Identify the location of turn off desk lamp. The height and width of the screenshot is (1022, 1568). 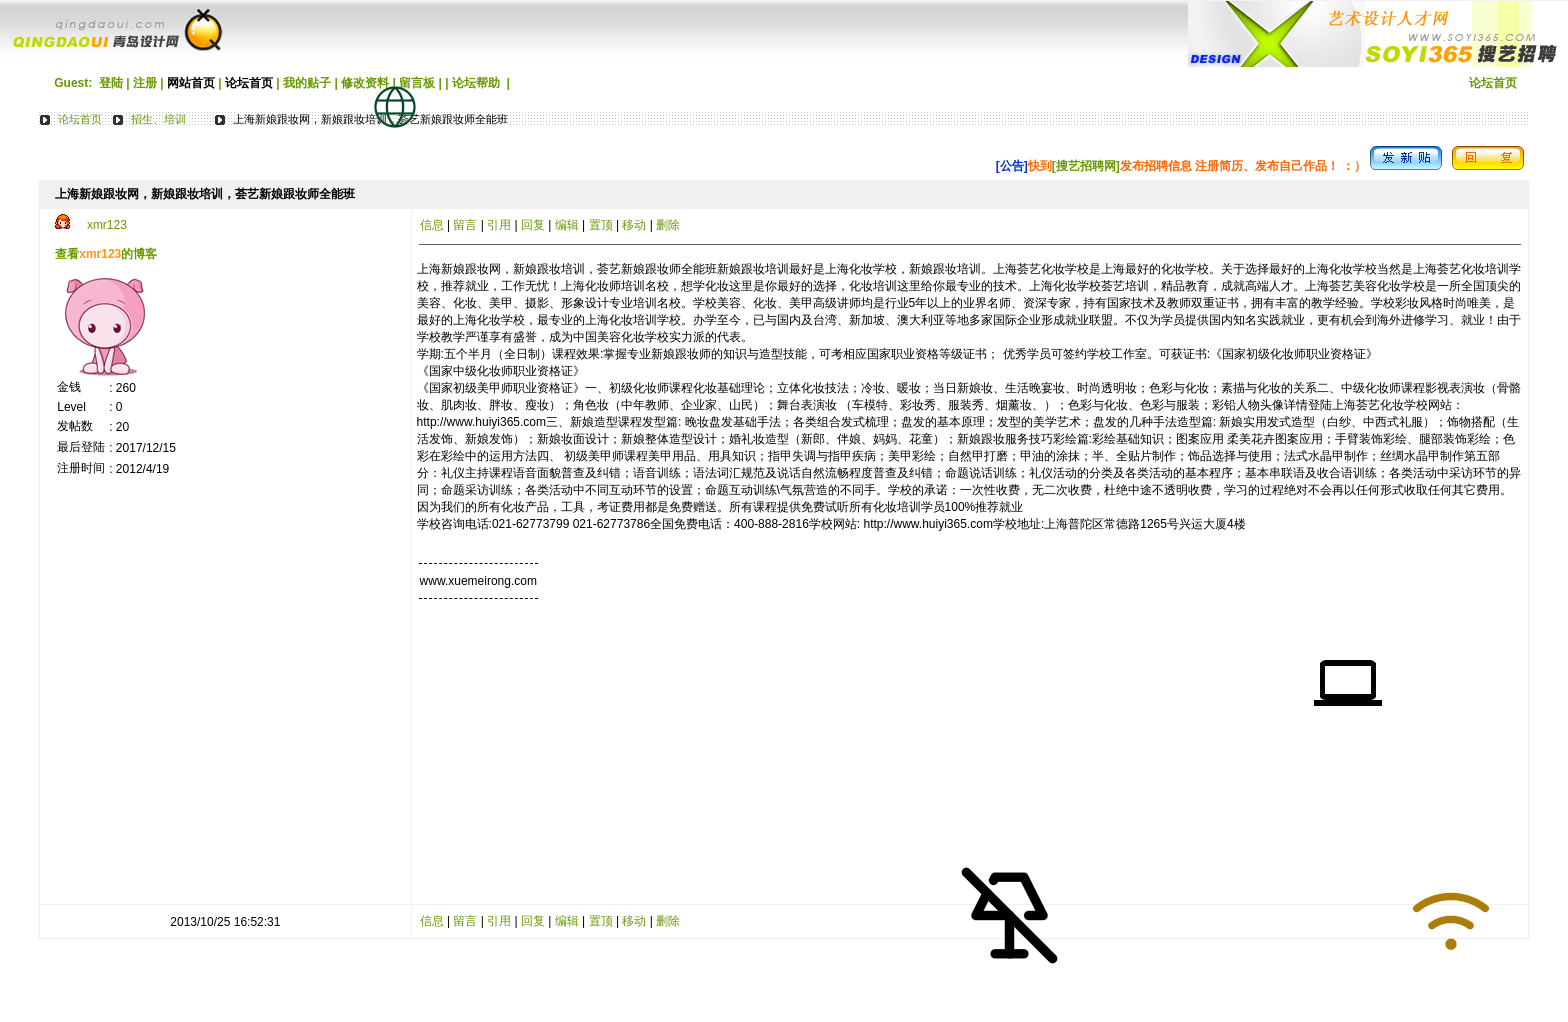
(1009, 915).